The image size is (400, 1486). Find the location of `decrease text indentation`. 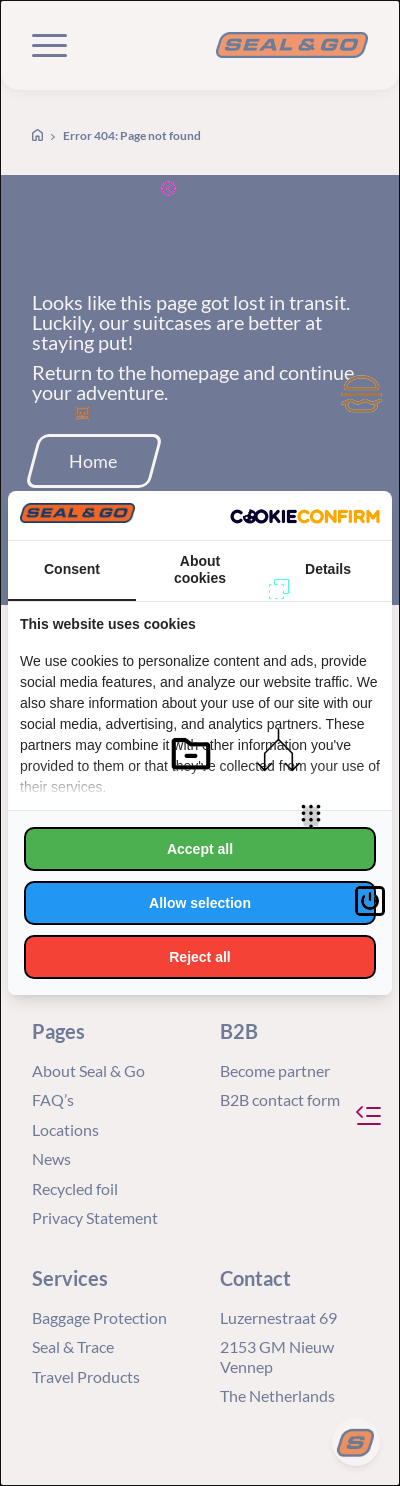

decrease text indentation is located at coordinates (369, 1116).